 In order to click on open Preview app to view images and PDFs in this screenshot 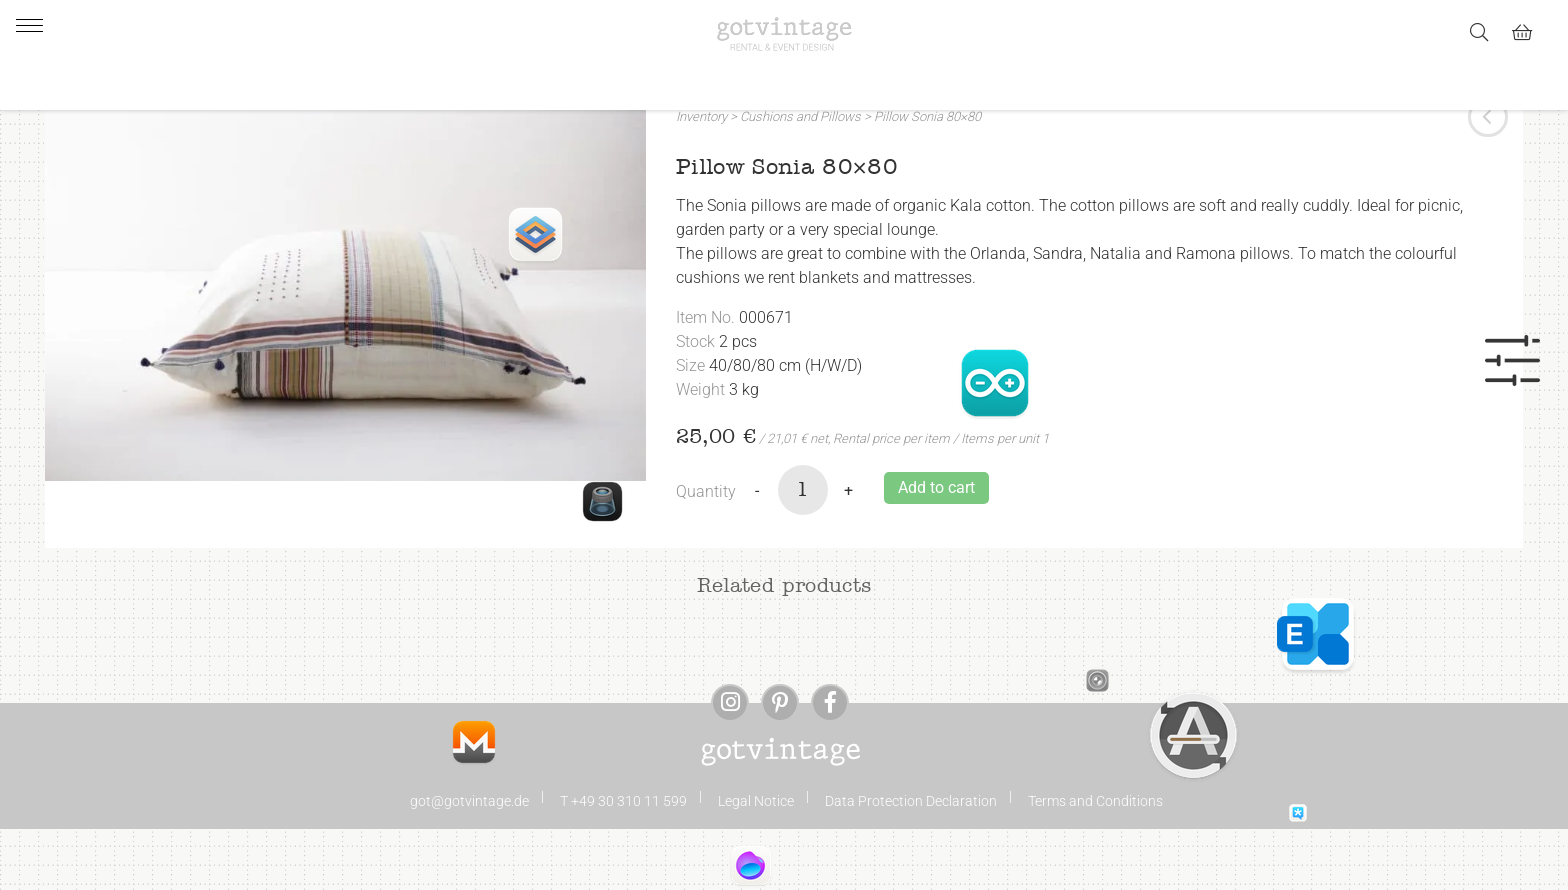, I will do `click(602, 501)`.